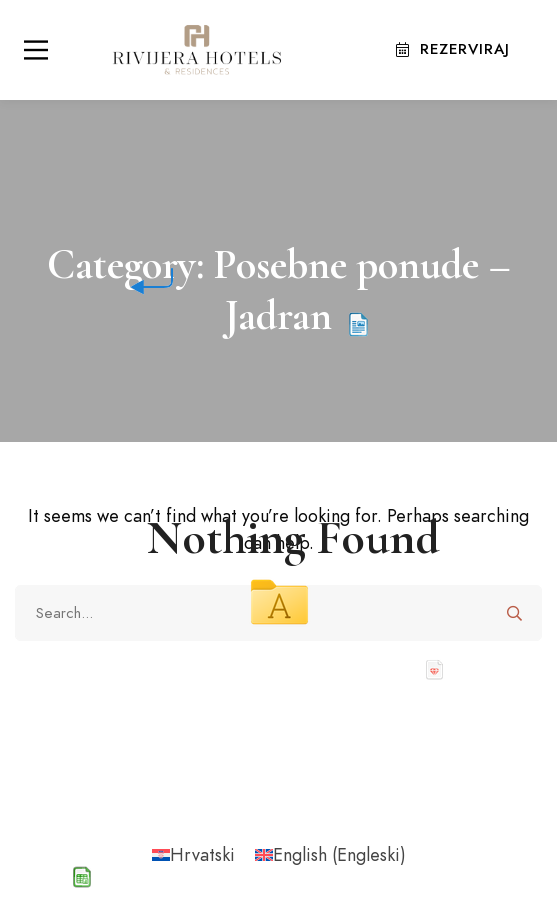 This screenshot has height=908, width=557. What do you see at coordinates (151, 278) in the screenshot?
I see `reply to this email` at bounding box center [151, 278].